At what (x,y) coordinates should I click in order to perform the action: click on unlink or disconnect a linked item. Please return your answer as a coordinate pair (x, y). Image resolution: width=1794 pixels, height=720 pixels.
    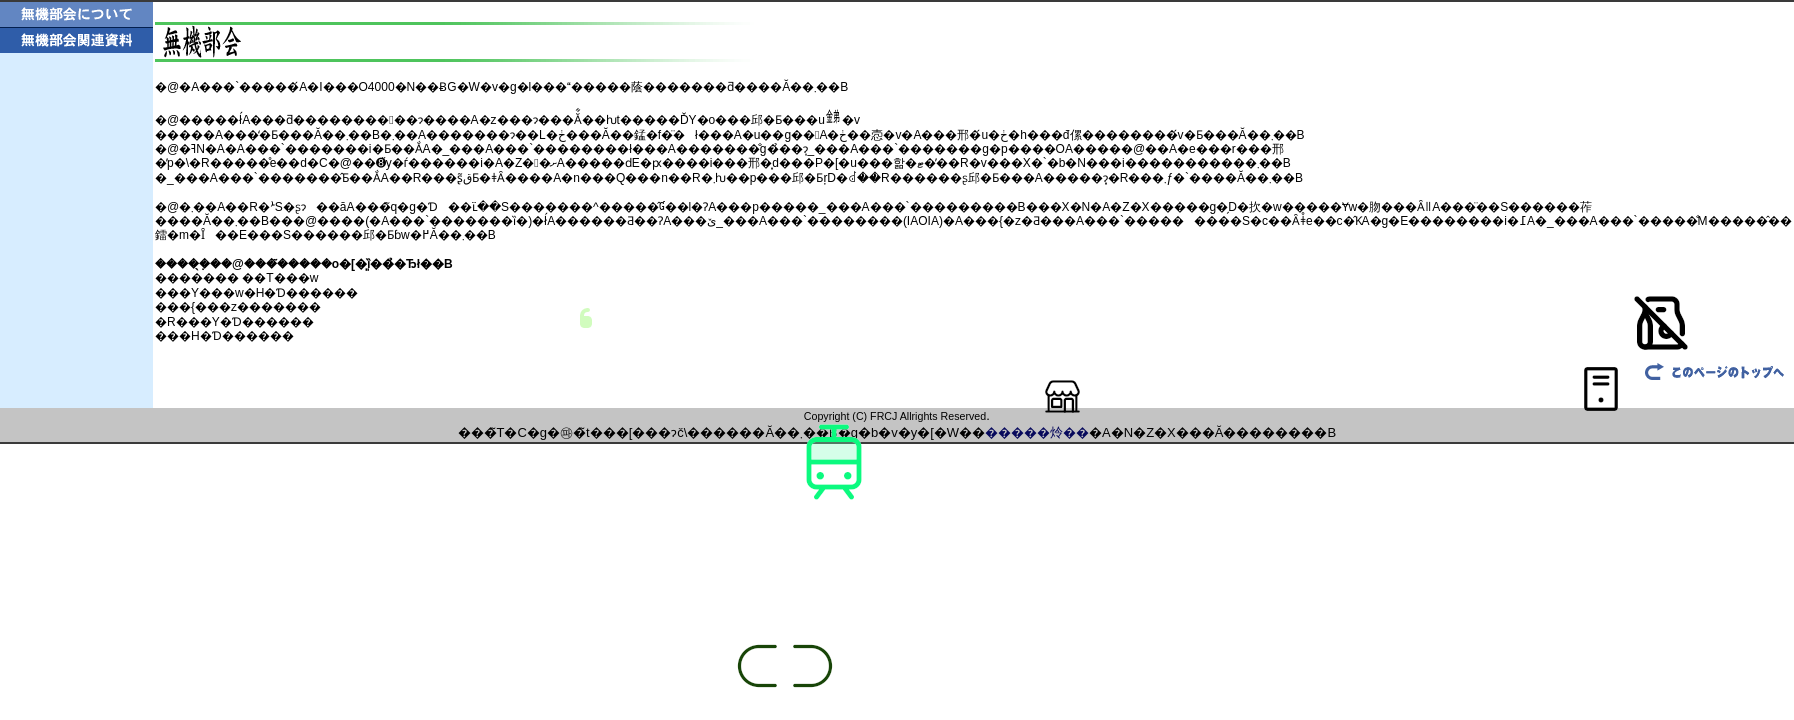
    Looking at the image, I should click on (785, 666).